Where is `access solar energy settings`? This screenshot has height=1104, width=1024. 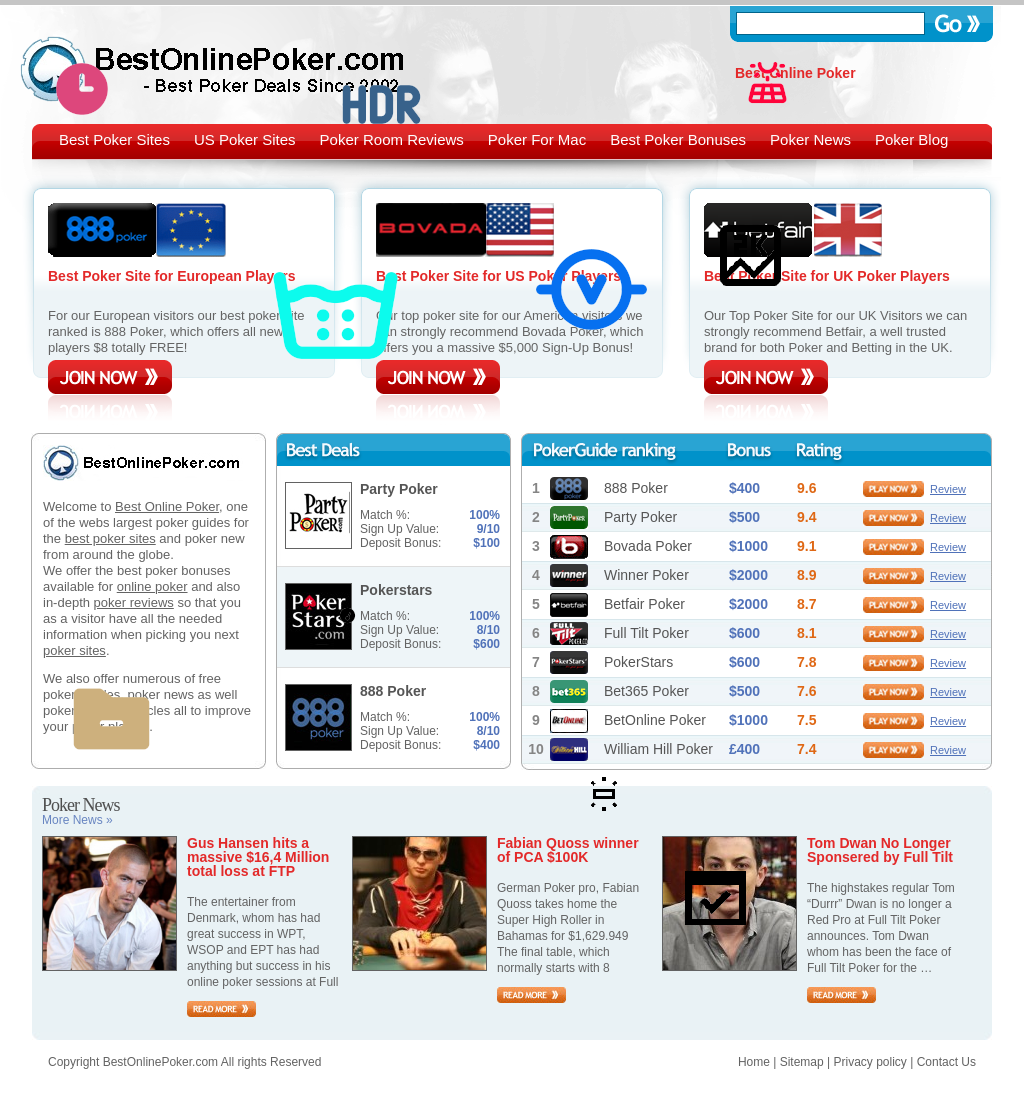
access solar energy settings is located at coordinates (767, 83).